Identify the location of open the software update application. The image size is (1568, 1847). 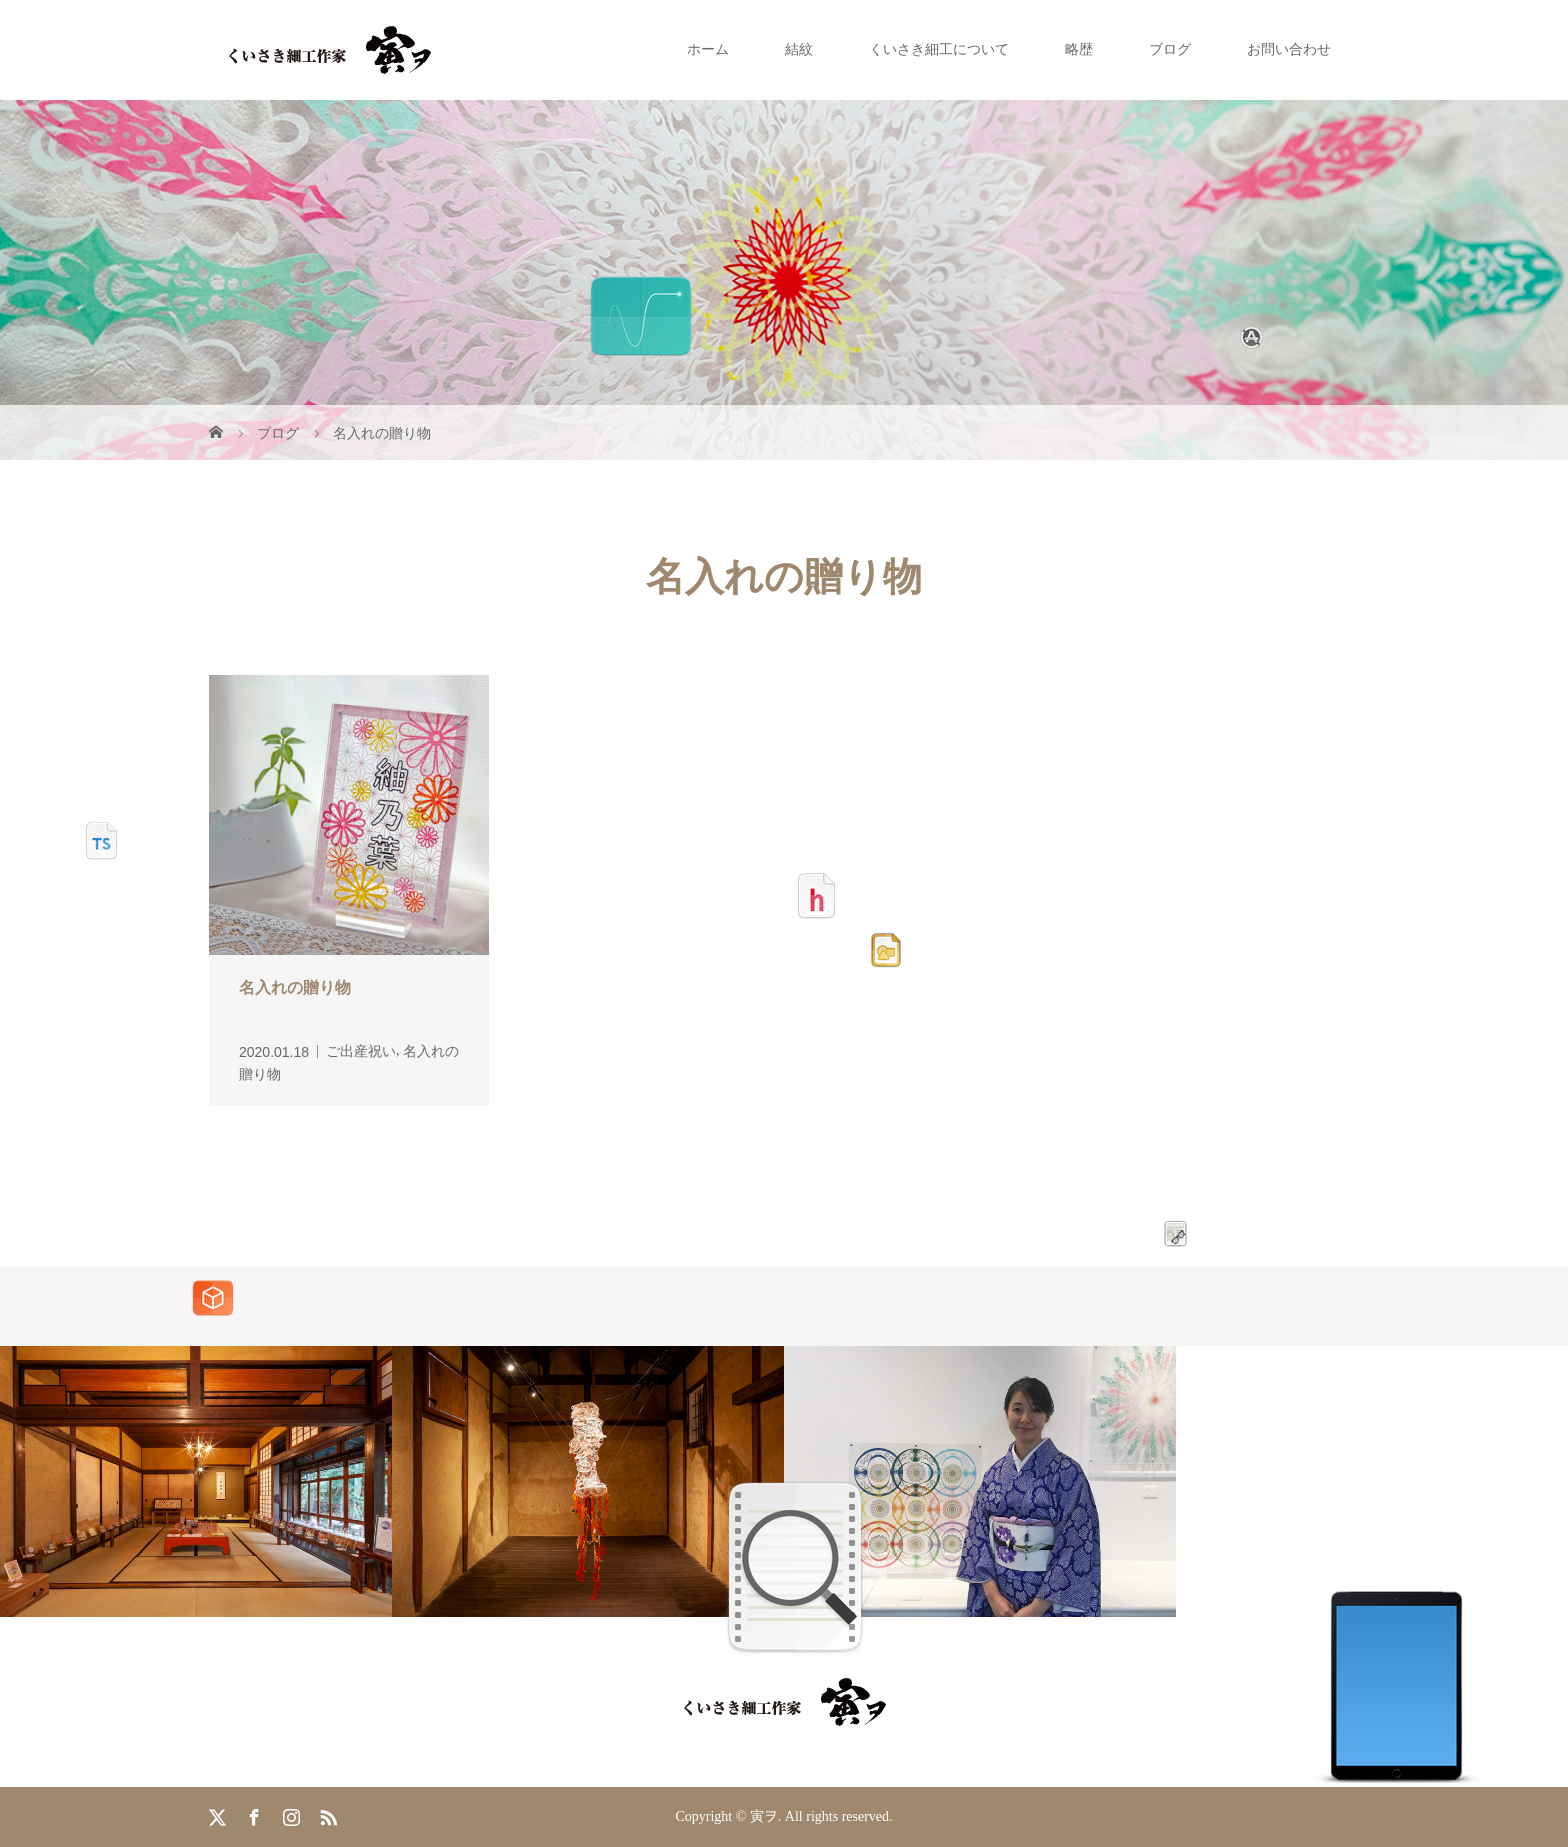
(1251, 337).